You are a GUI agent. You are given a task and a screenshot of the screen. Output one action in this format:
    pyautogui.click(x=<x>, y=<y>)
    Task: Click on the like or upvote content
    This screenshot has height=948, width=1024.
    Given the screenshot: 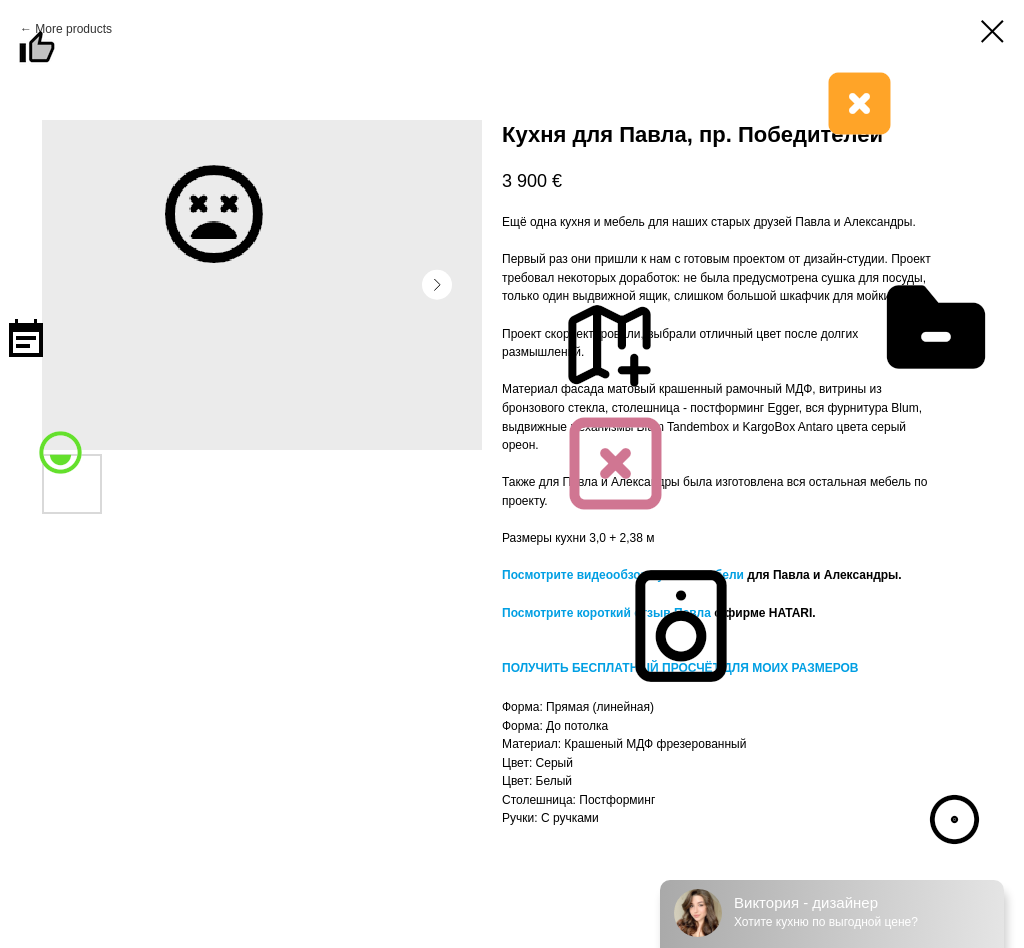 What is the action you would take?
    pyautogui.click(x=37, y=48)
    